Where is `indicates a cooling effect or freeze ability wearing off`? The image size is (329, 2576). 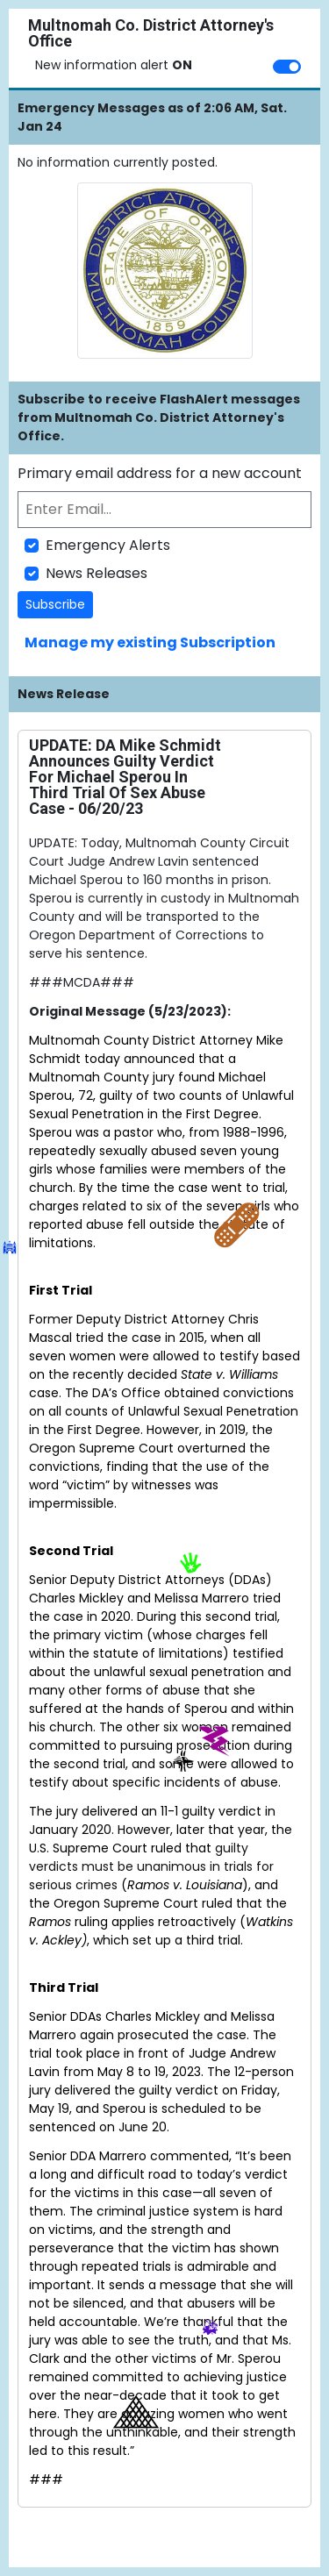
indicates a cooling effect or freeze ability wearing off is located at coordinates (210, 2327).